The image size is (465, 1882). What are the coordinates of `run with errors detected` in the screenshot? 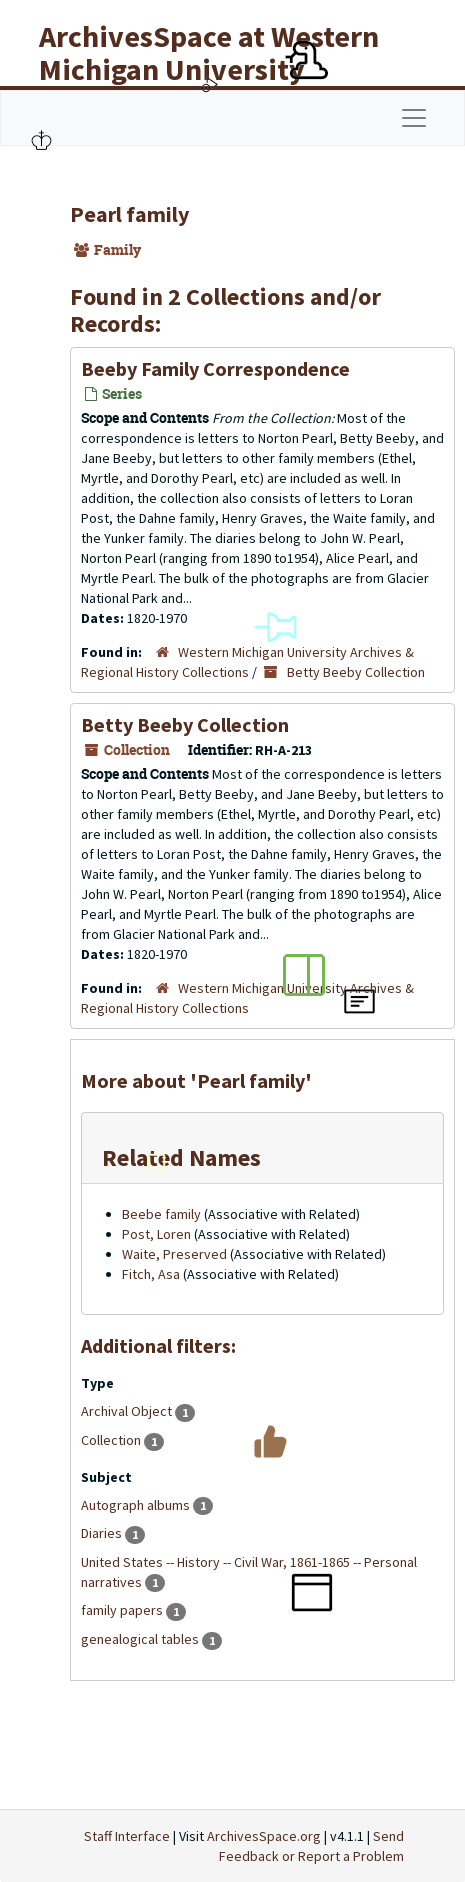 It's located at (210, 84).